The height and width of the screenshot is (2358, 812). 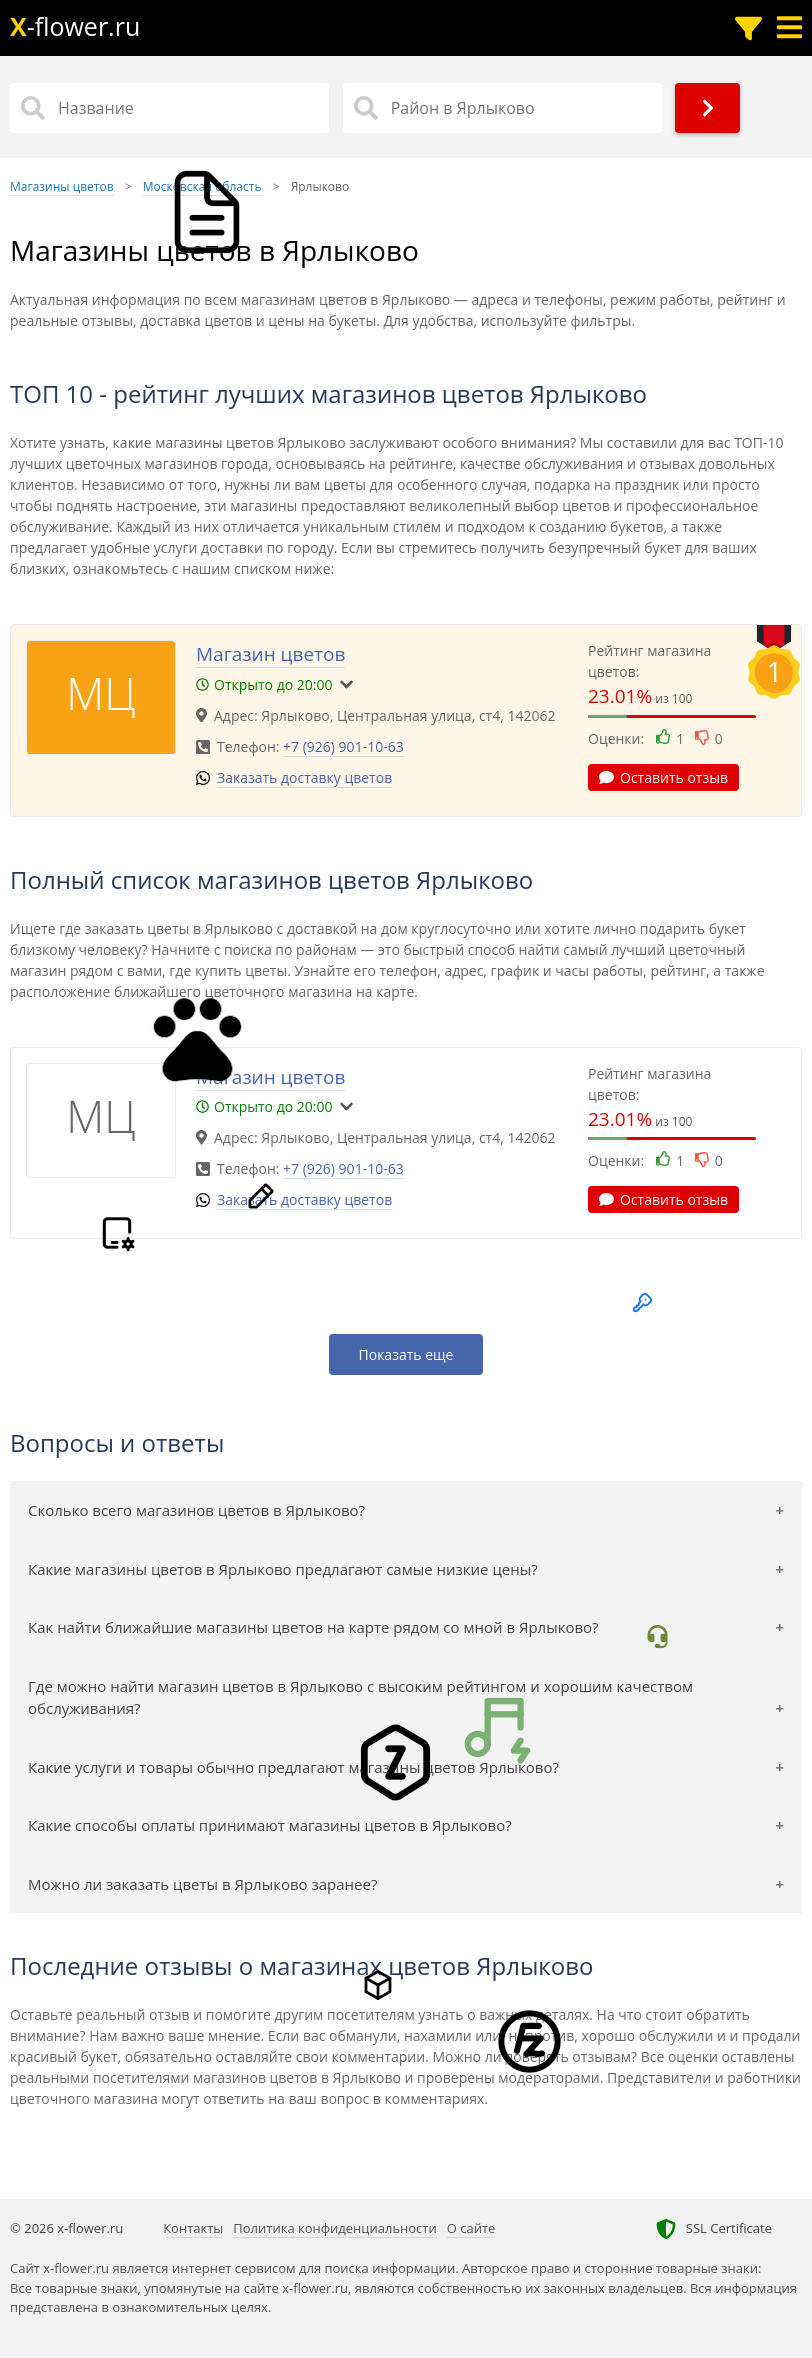 What do you see at coordinates (117, 1233) in the screenshot?
I see `access tablet device settings` at bounding box center [117, 1233].